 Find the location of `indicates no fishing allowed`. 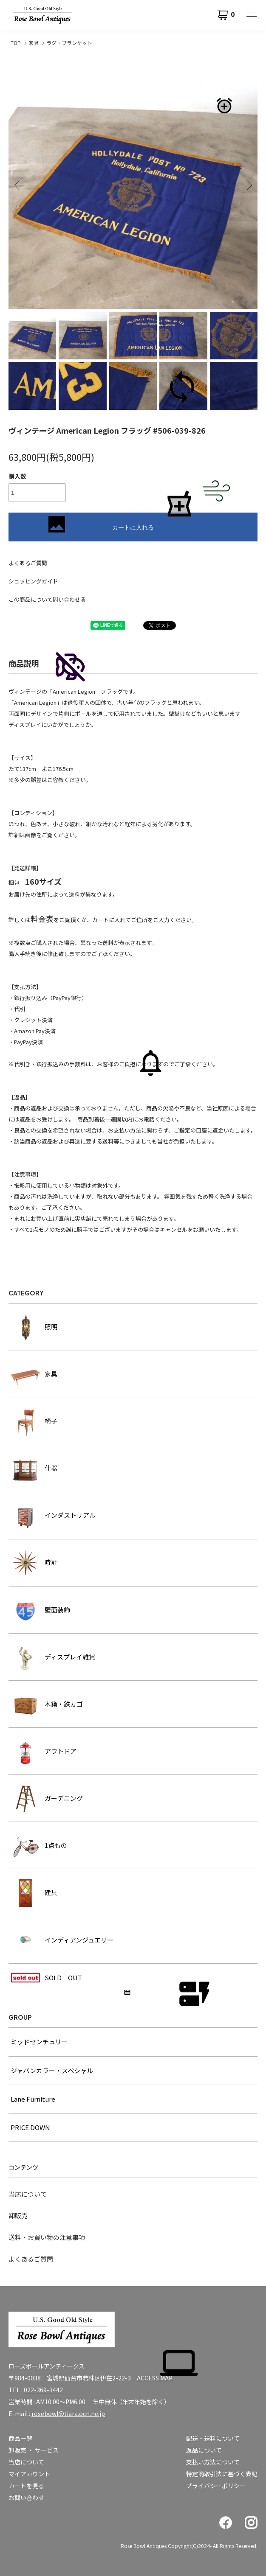

indicates no fishing allowed is located at coordinates (70, 667).